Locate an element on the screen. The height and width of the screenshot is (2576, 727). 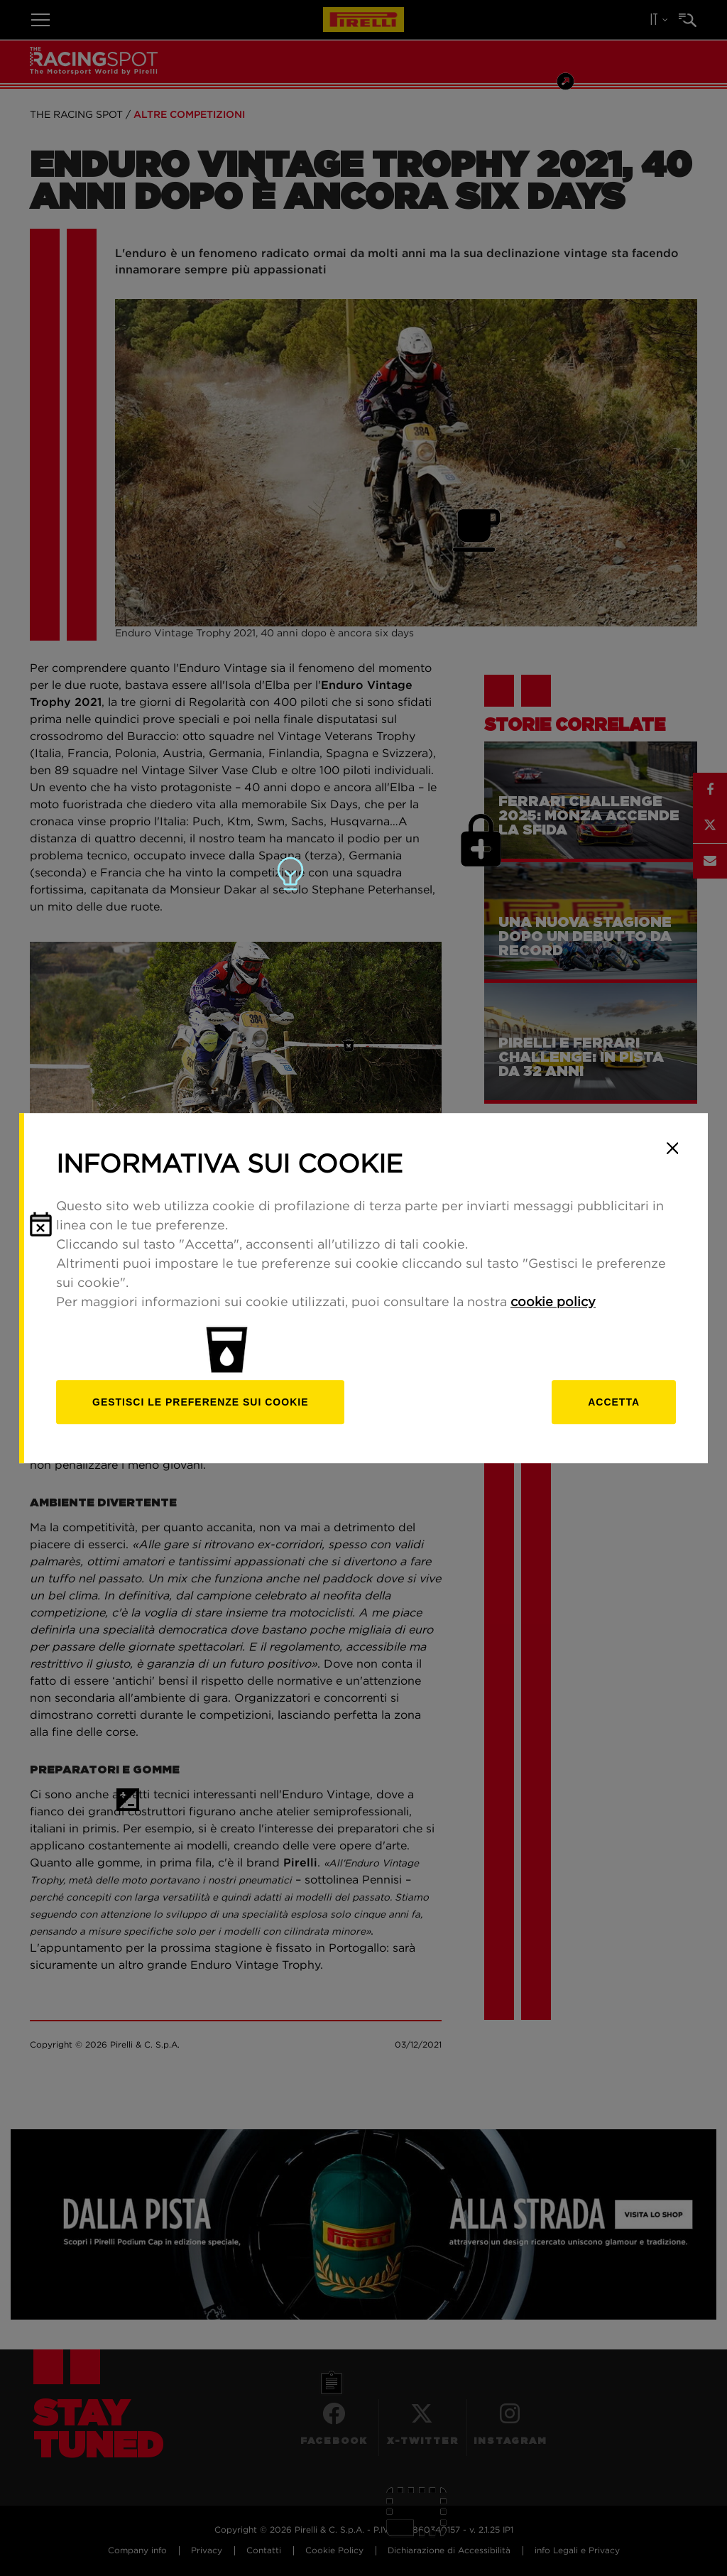
toggle idea or suggestion feature is located at coordinates (290, 874).